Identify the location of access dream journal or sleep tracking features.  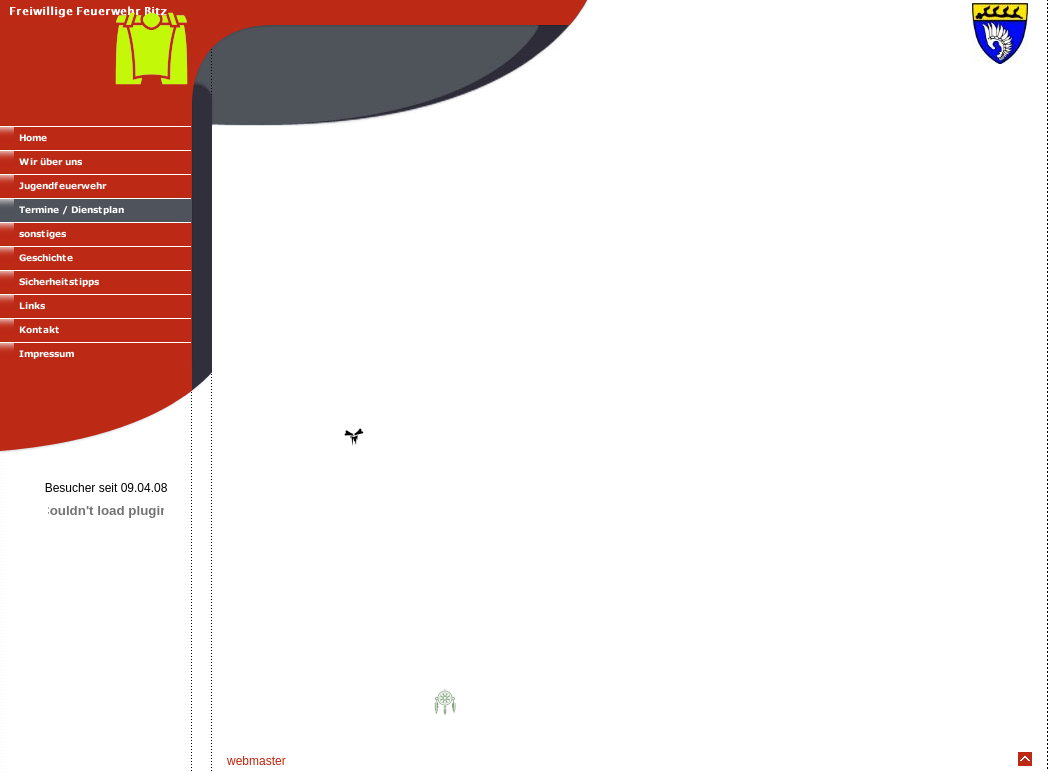
(445, 702).